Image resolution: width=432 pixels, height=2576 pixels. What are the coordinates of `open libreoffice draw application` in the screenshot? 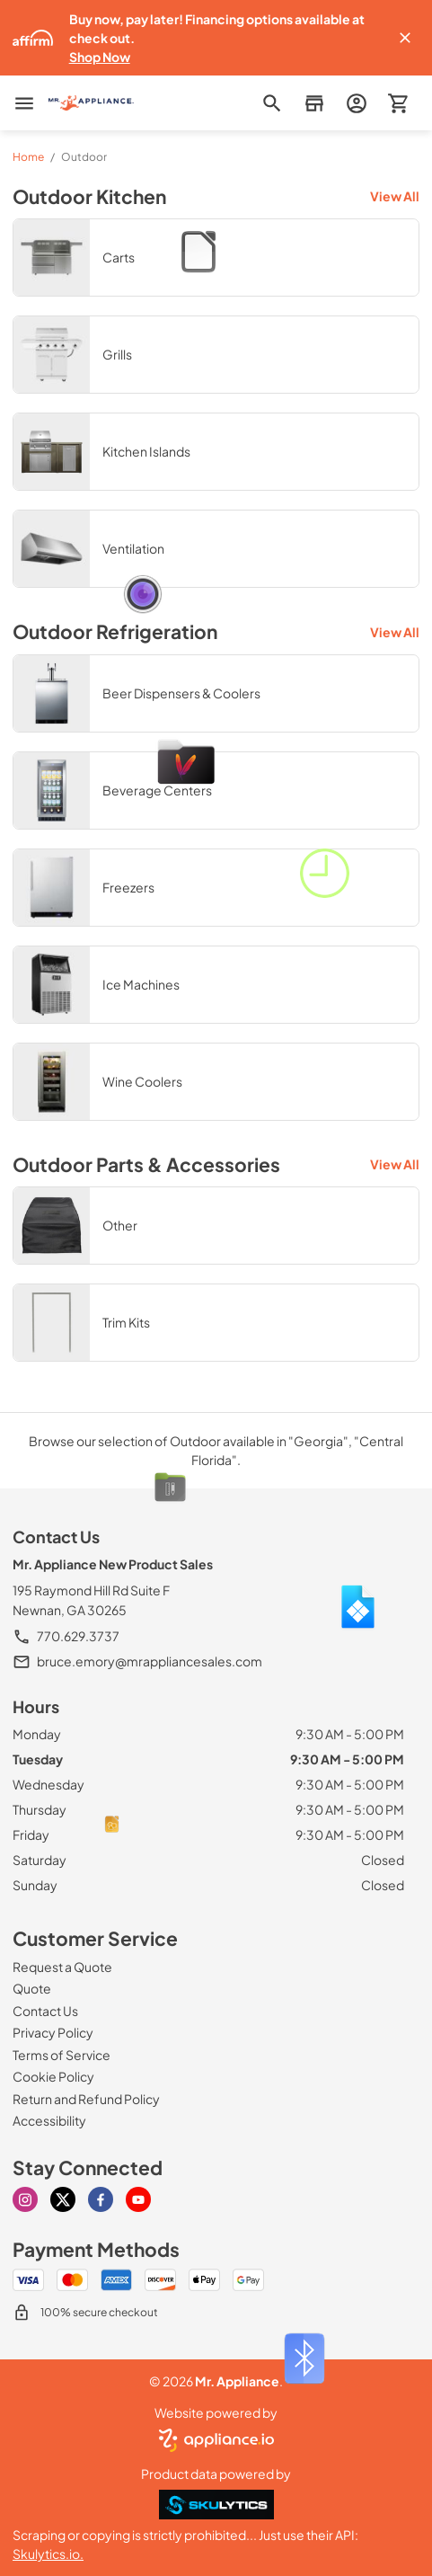 It's located at (111, 1824).